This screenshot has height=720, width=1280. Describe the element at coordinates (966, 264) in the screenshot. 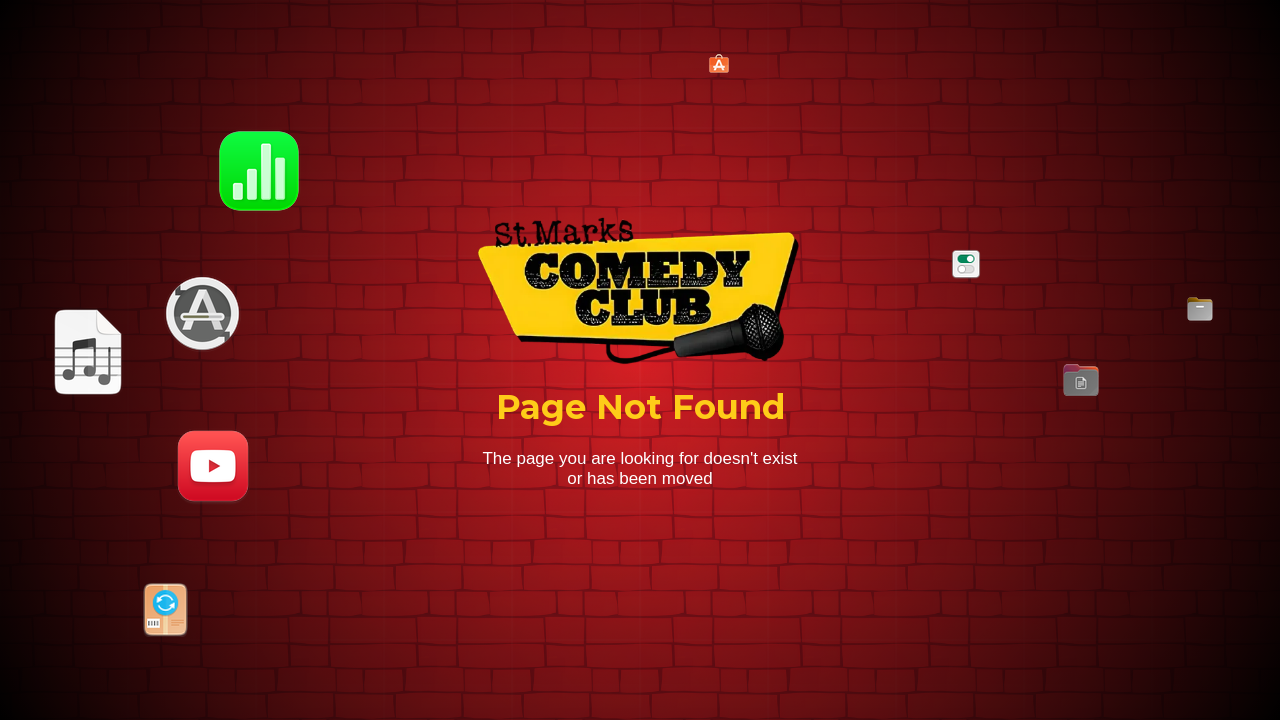

I see `open gnome tweaks to customize desktop settings` at that location.